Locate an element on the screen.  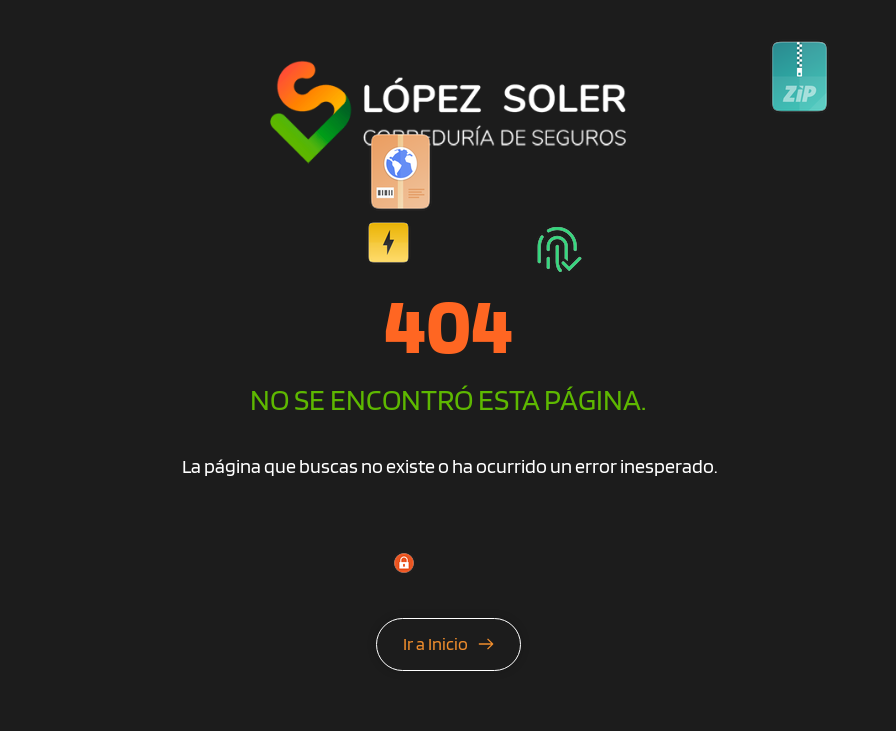
fingerprint successfully recognized is located at coordinates (559, 249).